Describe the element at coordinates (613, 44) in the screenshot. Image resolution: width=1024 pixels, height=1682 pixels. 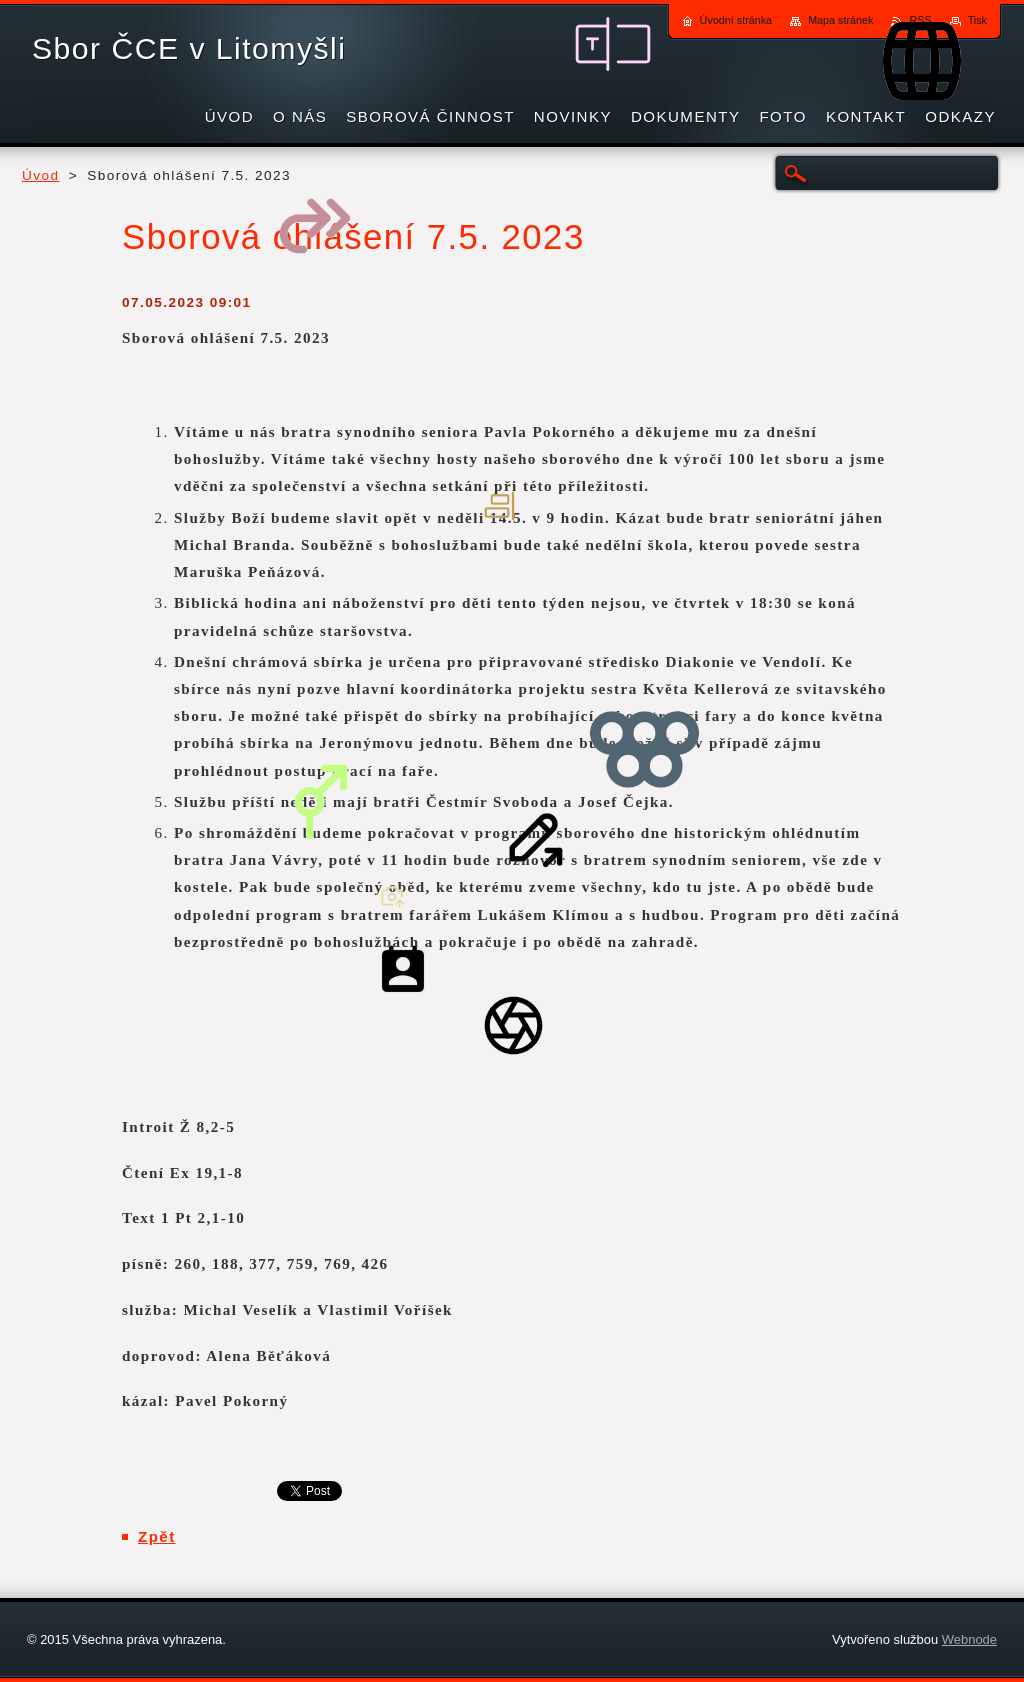
I see `enter text in a form field` at that location.